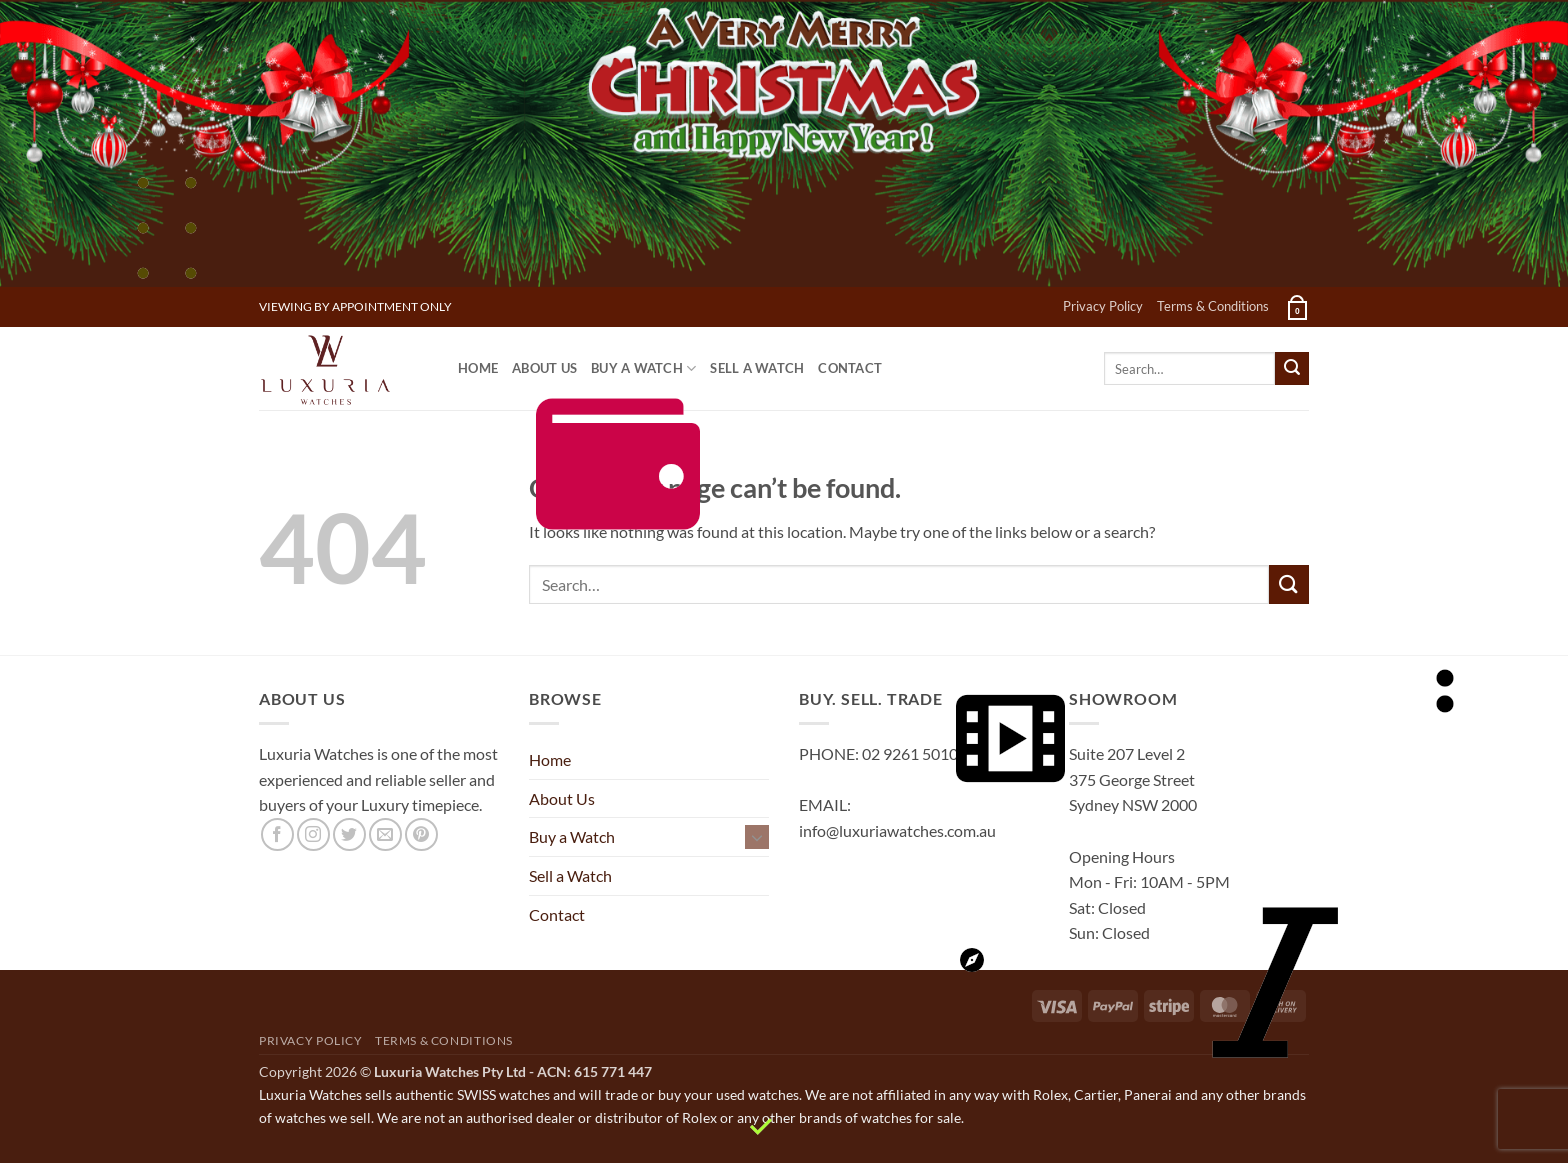 This screenshot has width=1568, height=1163. What do you see at coordinates (1279, 982) in the screenshot?
I see `apply italic formatting to selected text` at bounding box center [1279, 982].